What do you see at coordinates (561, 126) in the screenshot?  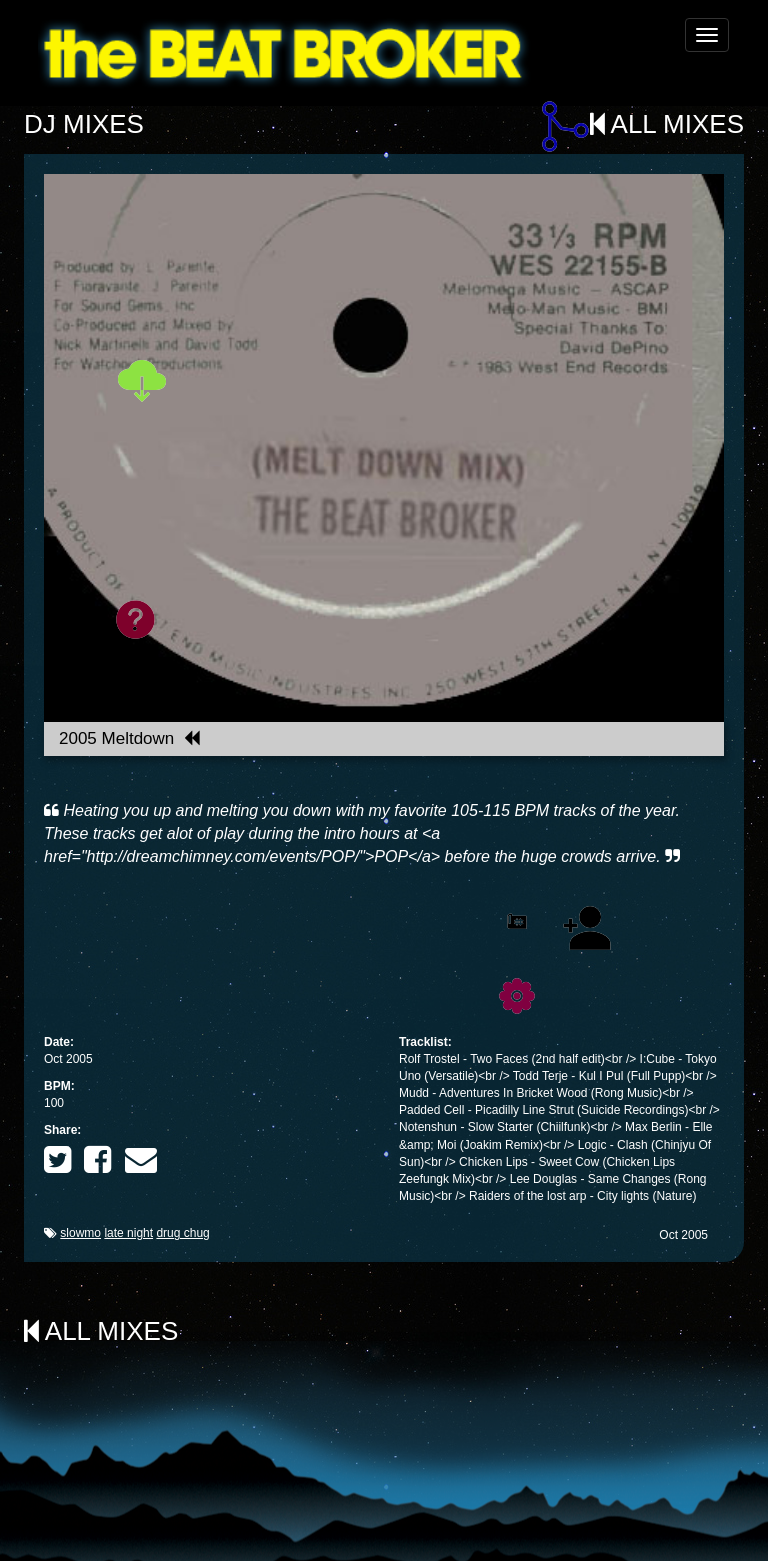 I see `merge branches in version control` at bounding box center [561, 126].